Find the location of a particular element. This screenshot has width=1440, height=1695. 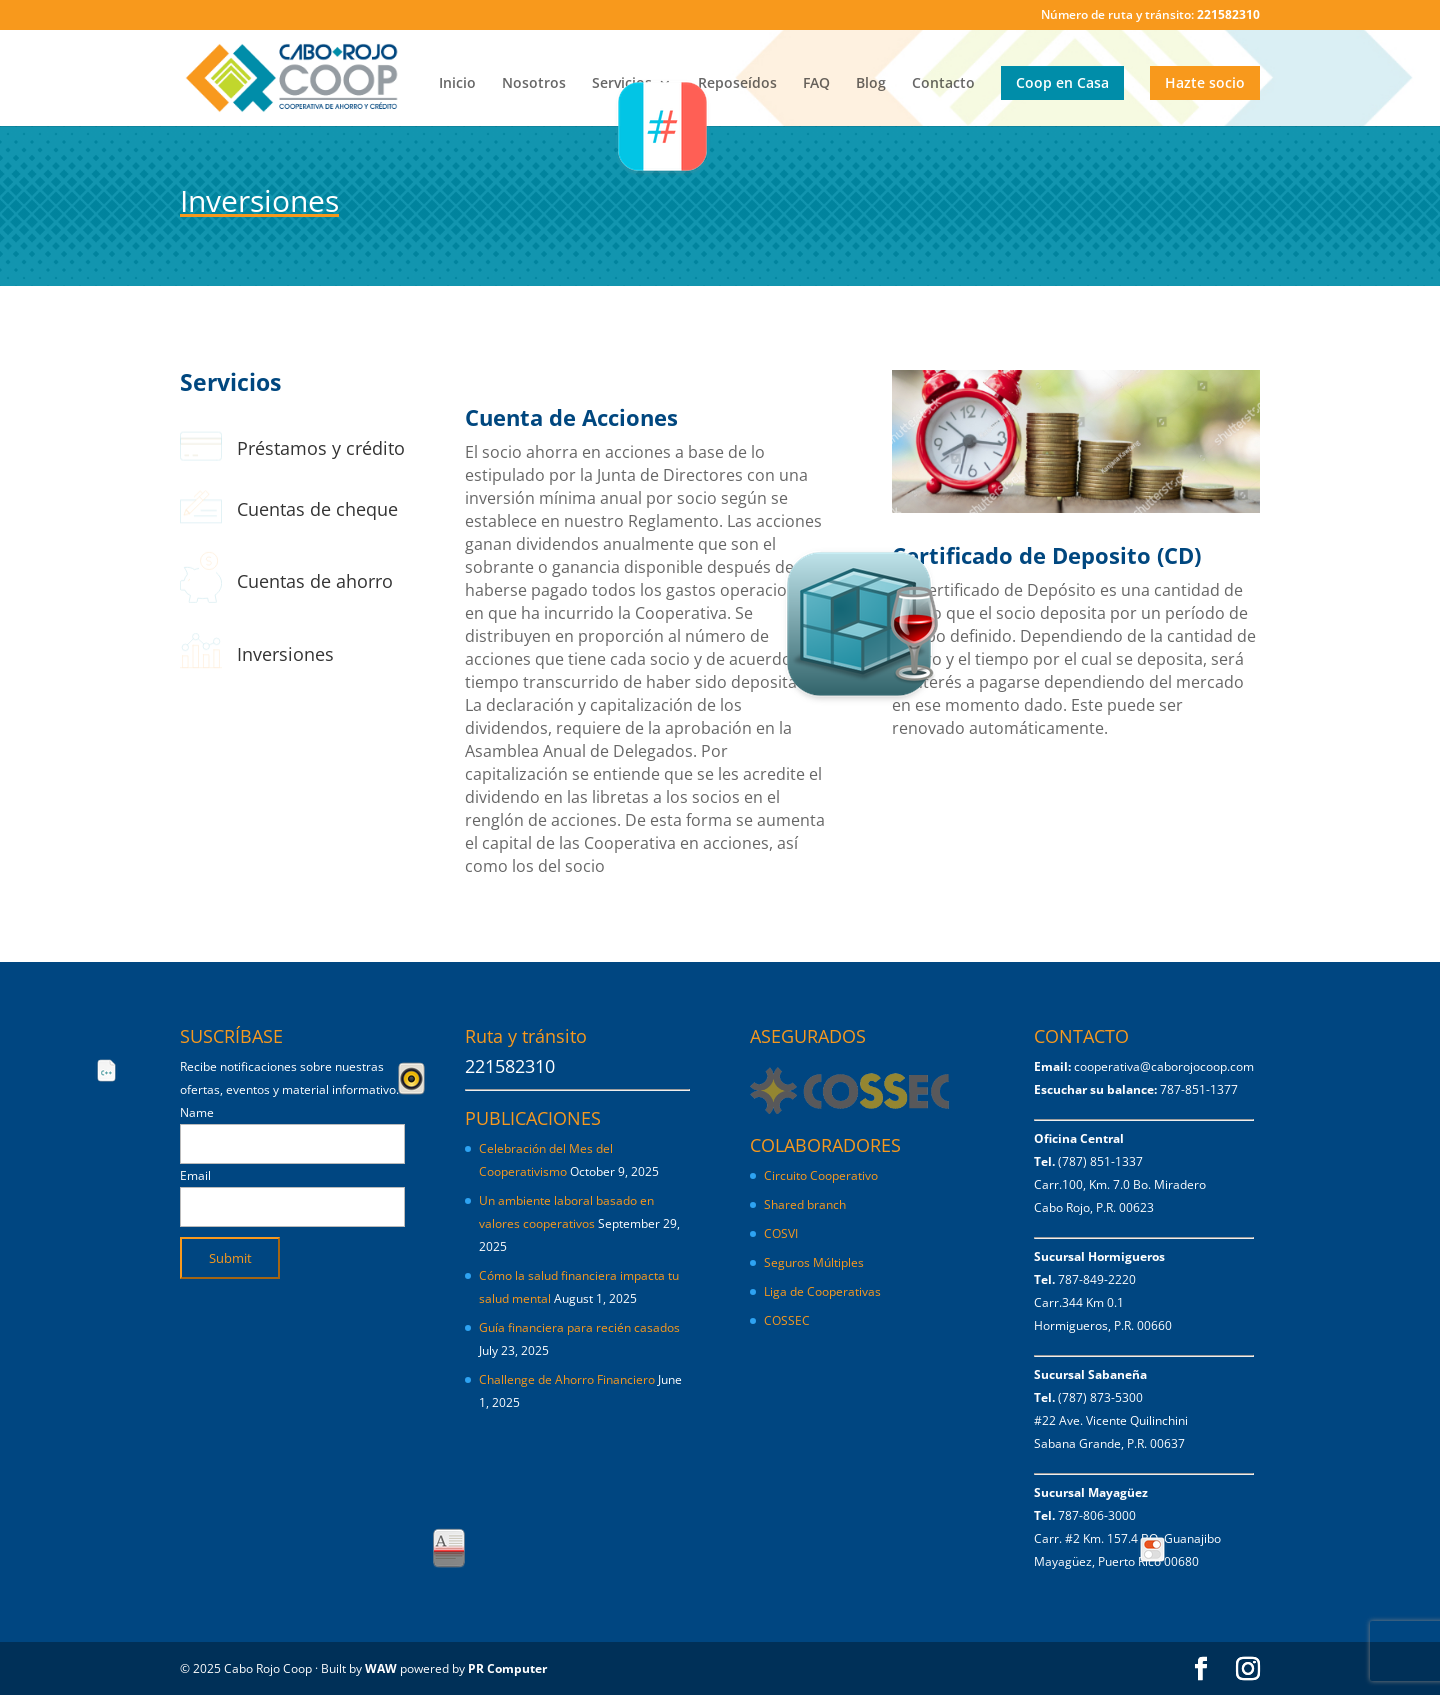

open document scanner app is located at coordinates (449, 1548).